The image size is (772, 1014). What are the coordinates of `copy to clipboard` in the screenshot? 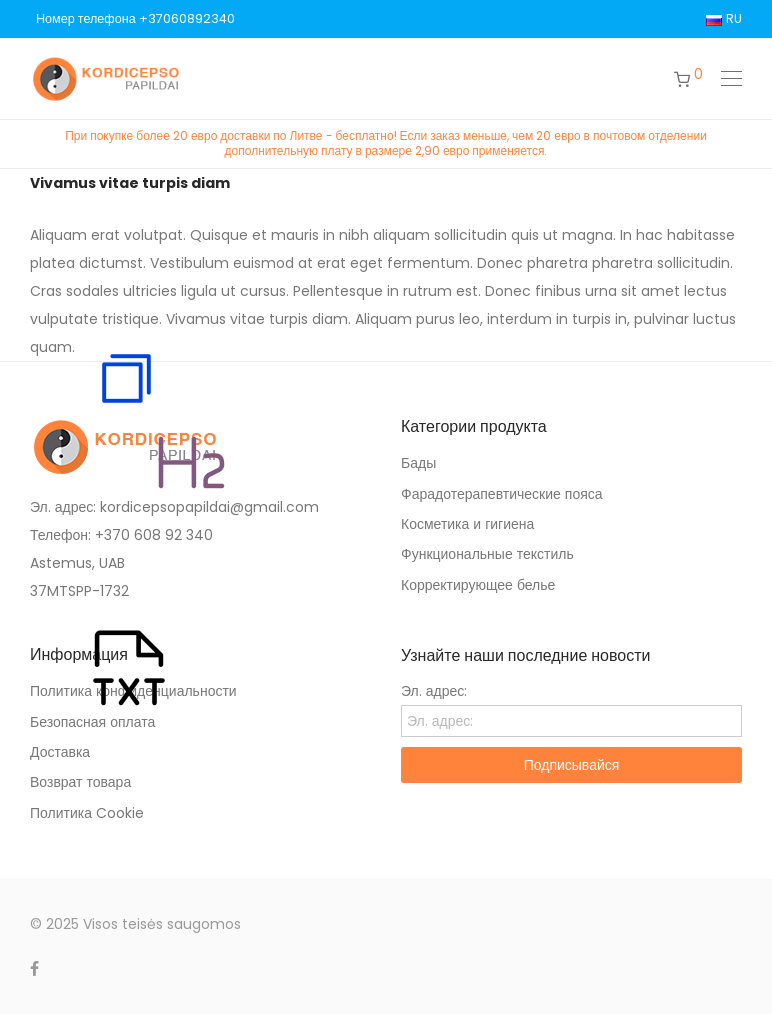 It's located at (126, 378).